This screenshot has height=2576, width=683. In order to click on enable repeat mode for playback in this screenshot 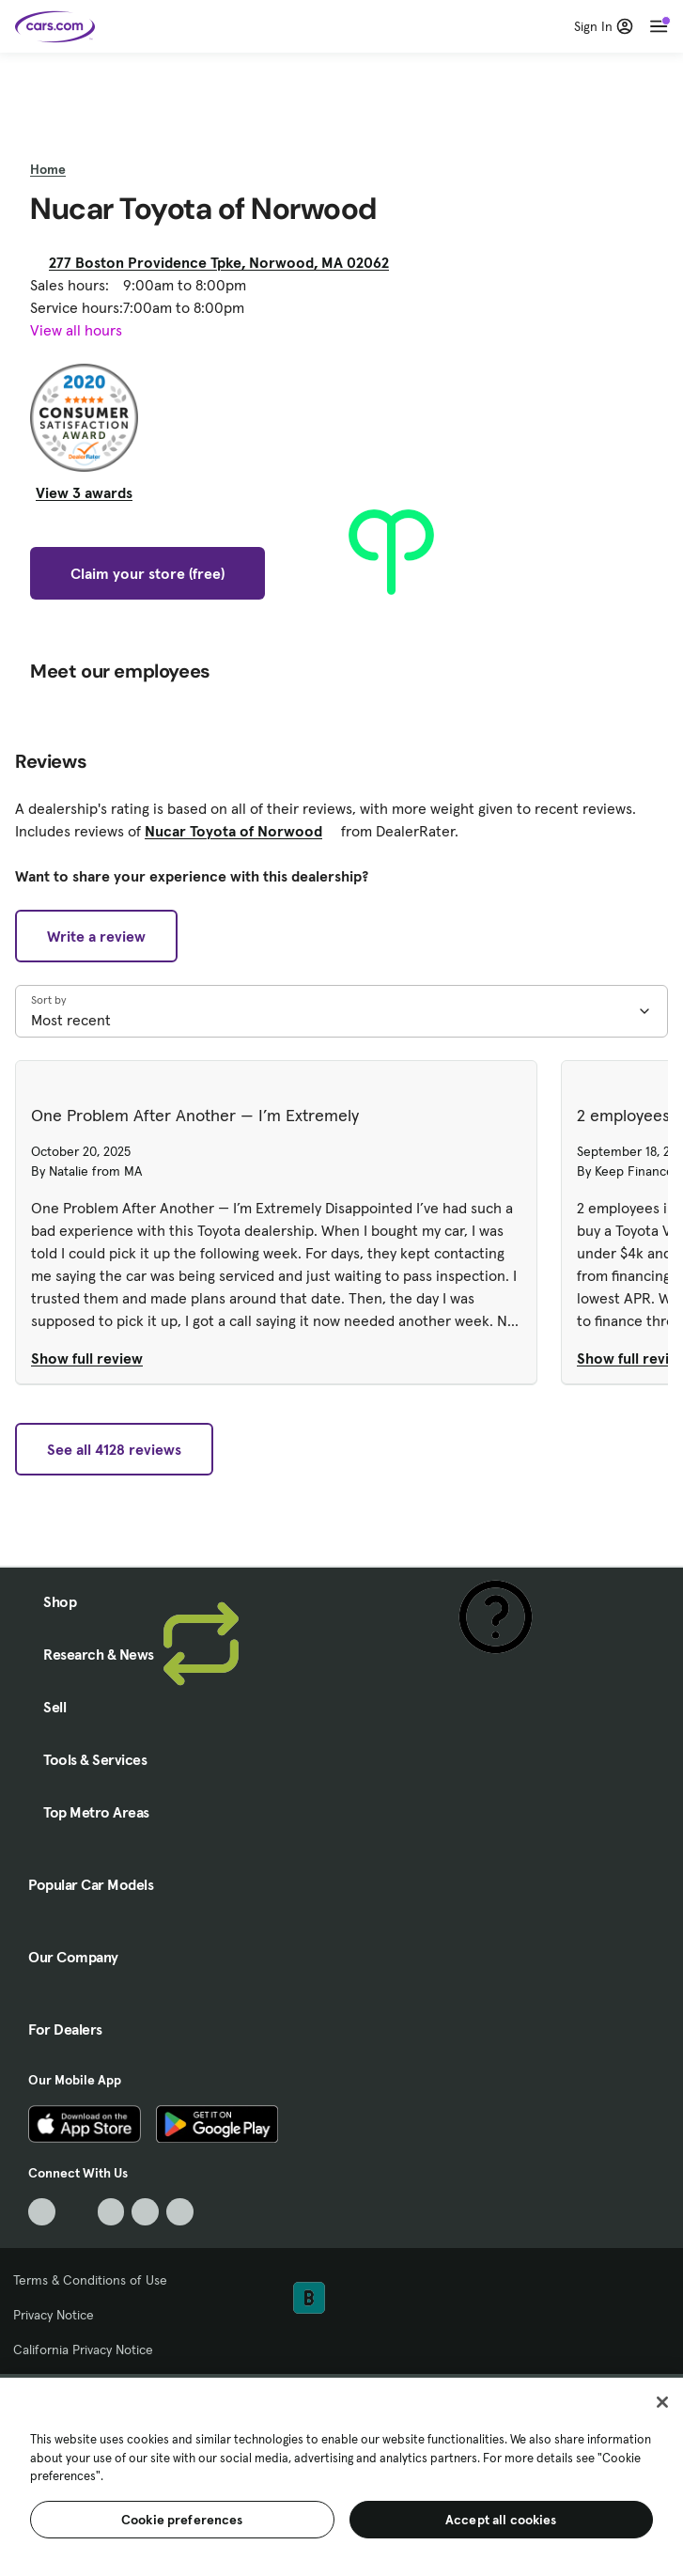, I will do `click(201, 1644)`.